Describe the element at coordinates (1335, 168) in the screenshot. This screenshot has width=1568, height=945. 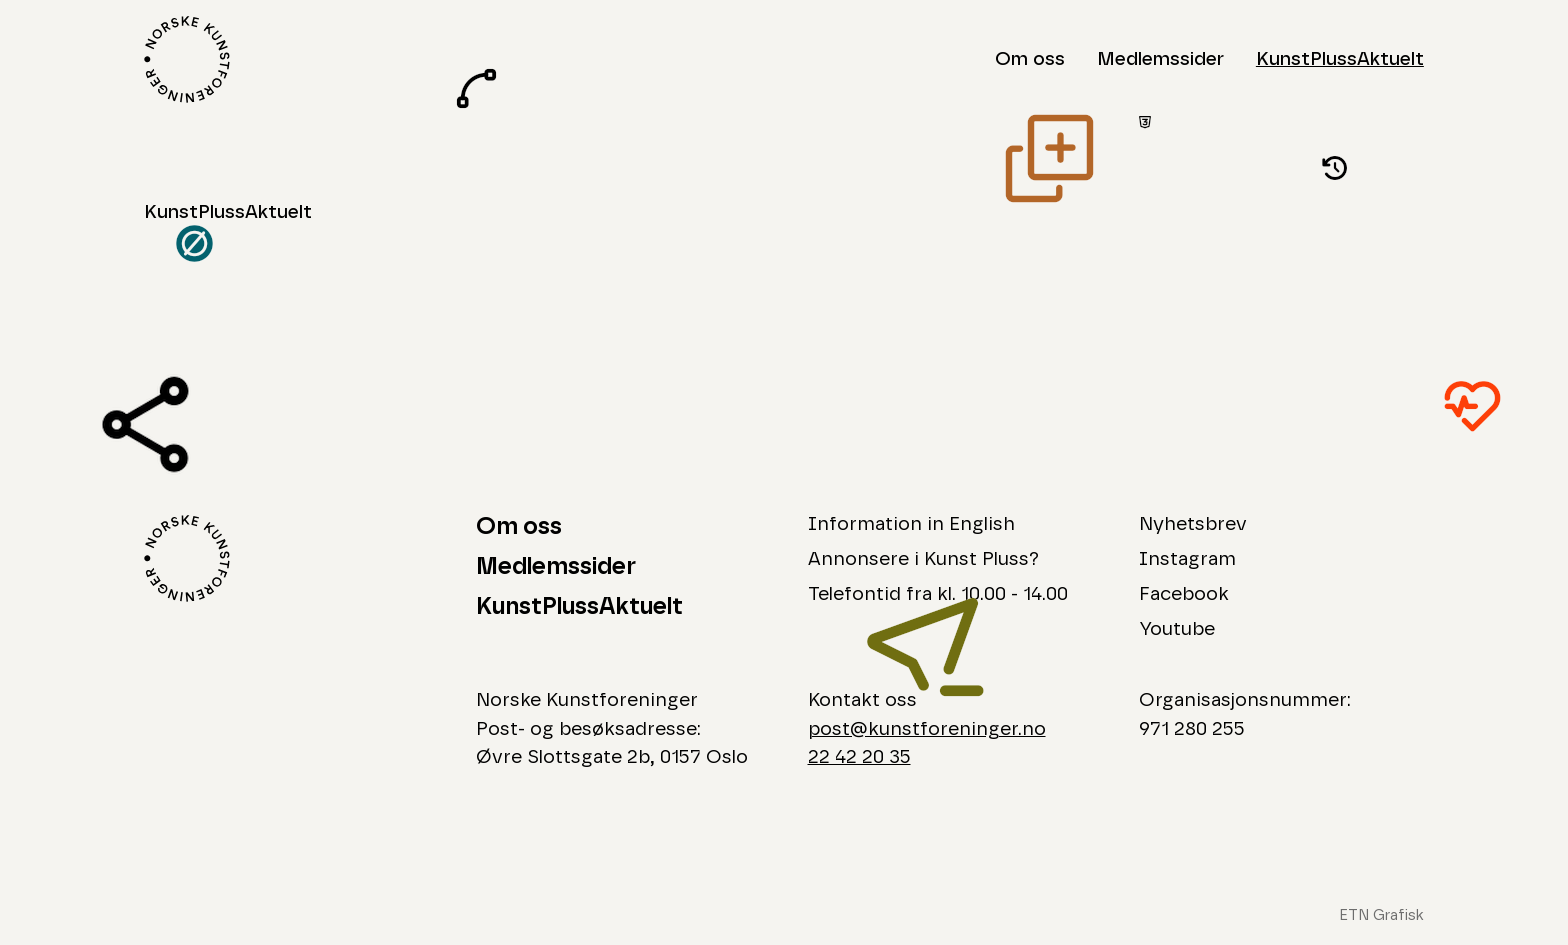
I see `view history or recent activity` at that location.